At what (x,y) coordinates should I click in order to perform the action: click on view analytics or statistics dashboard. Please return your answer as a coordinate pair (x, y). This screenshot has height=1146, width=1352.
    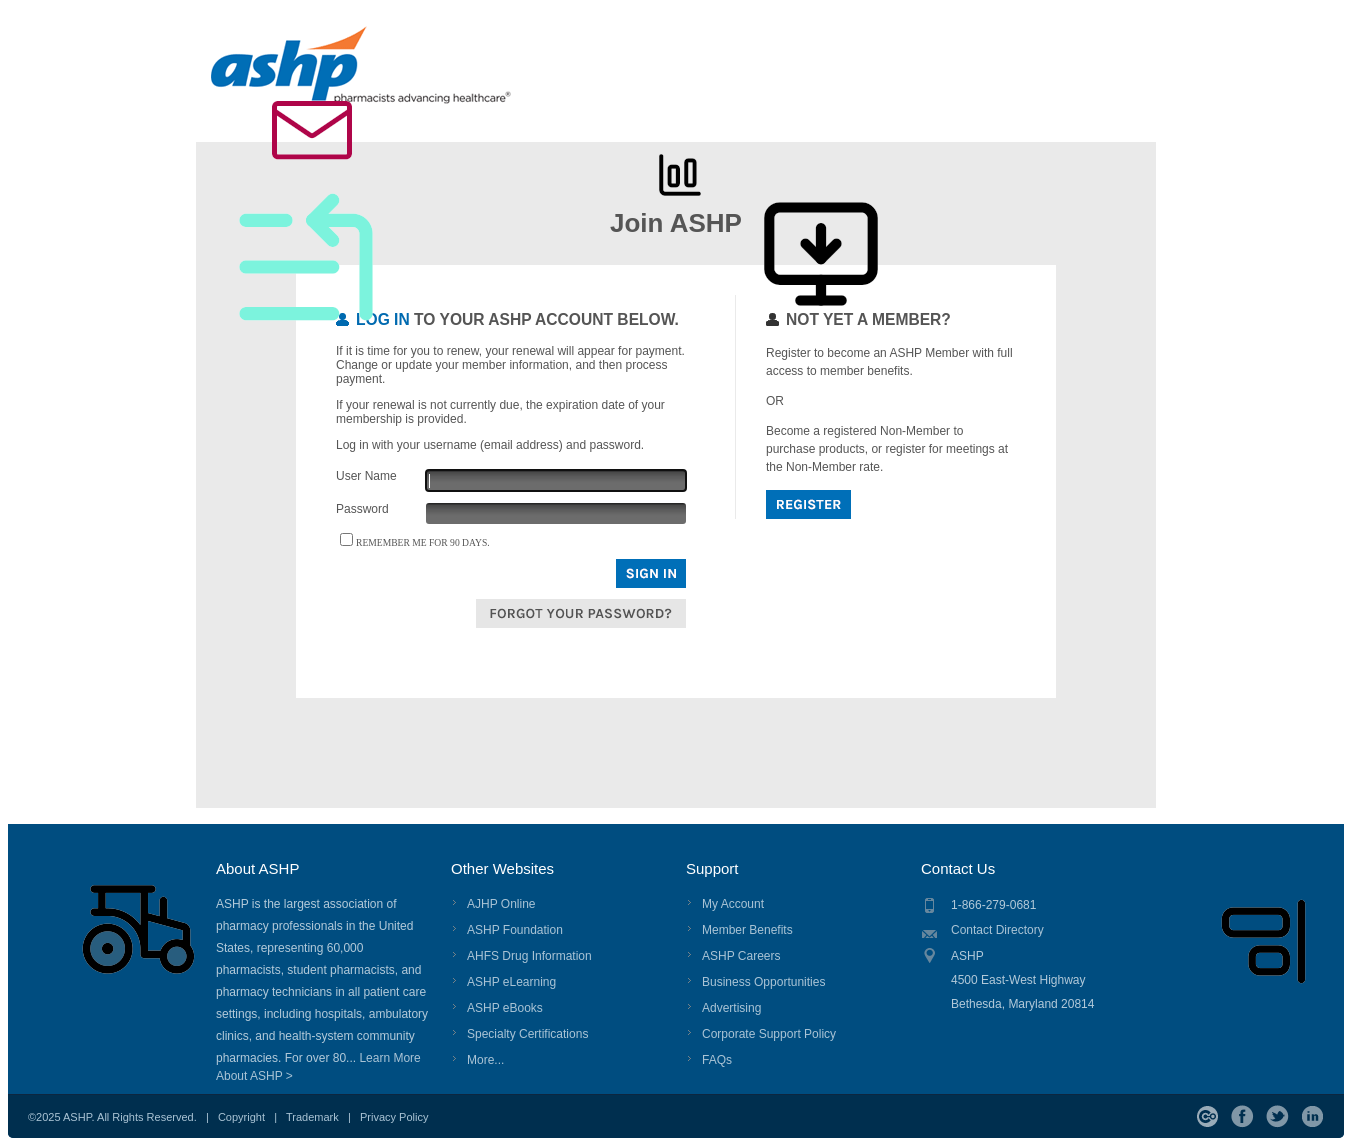
    Looking at the image, I should click on (680, 175).